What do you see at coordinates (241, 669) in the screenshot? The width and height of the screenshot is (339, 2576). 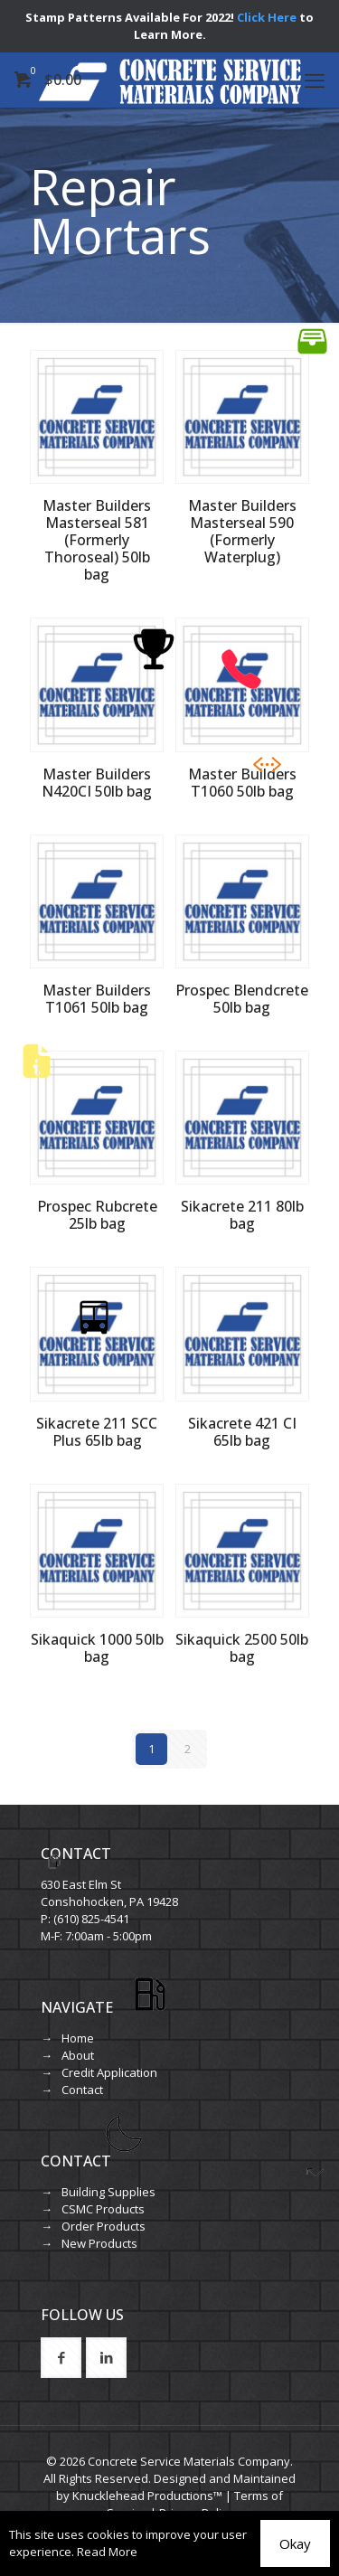 I see `make a phone call` at bounding box center [241, 669].